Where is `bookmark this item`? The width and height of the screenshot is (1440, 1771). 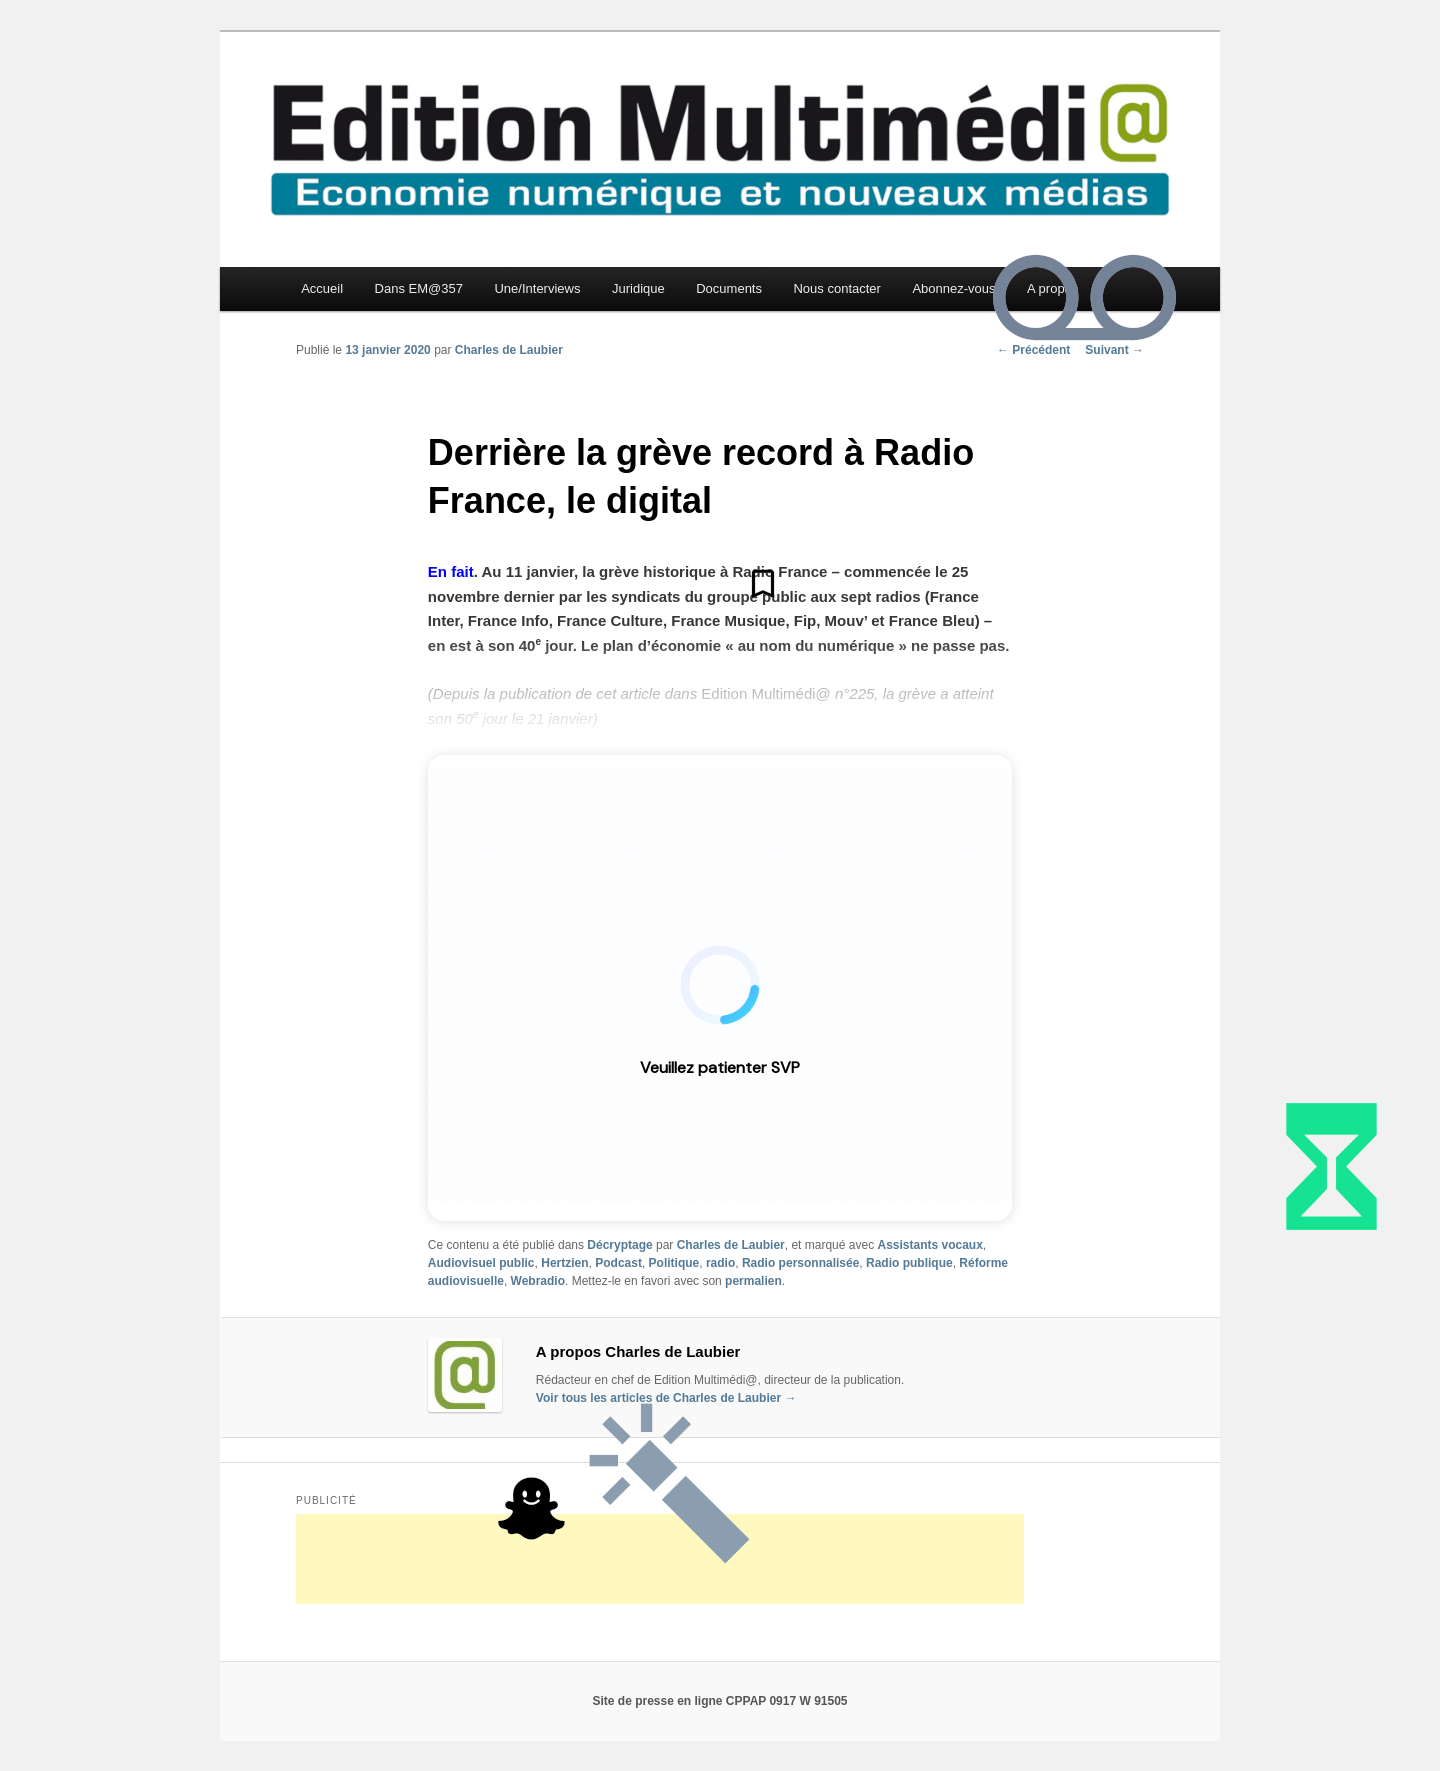
bookmark this item is located at coordinates (763, 584).